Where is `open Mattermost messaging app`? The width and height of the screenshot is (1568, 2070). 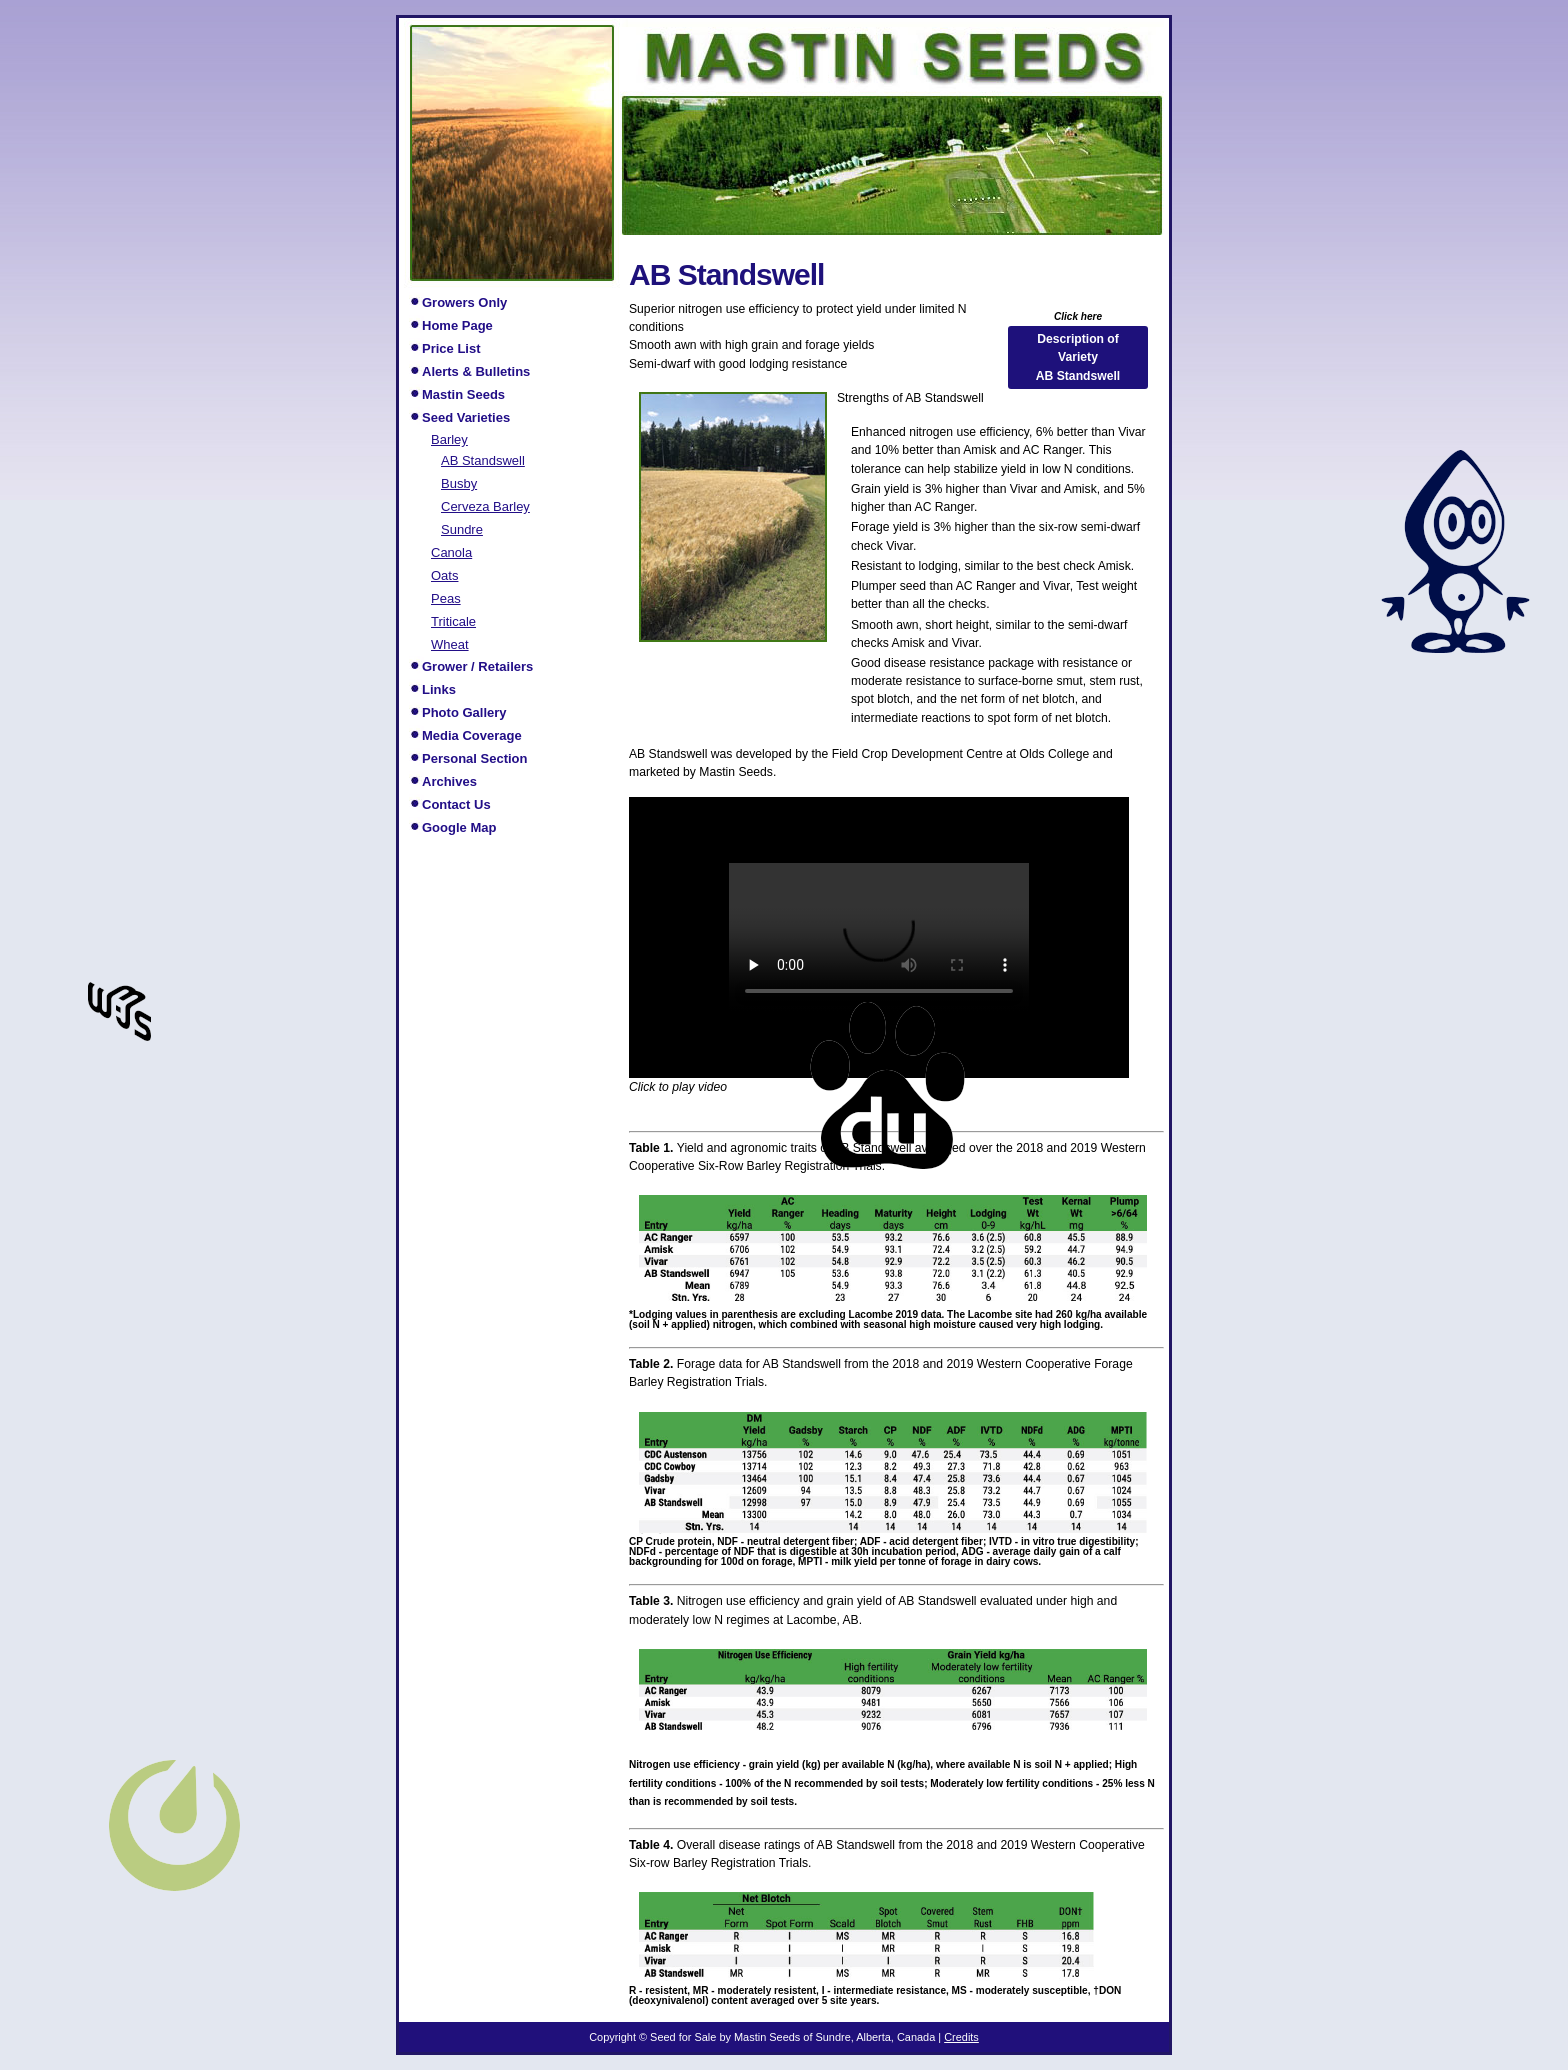
open Mattermost messaging app is located at coordinates (174, 1825).